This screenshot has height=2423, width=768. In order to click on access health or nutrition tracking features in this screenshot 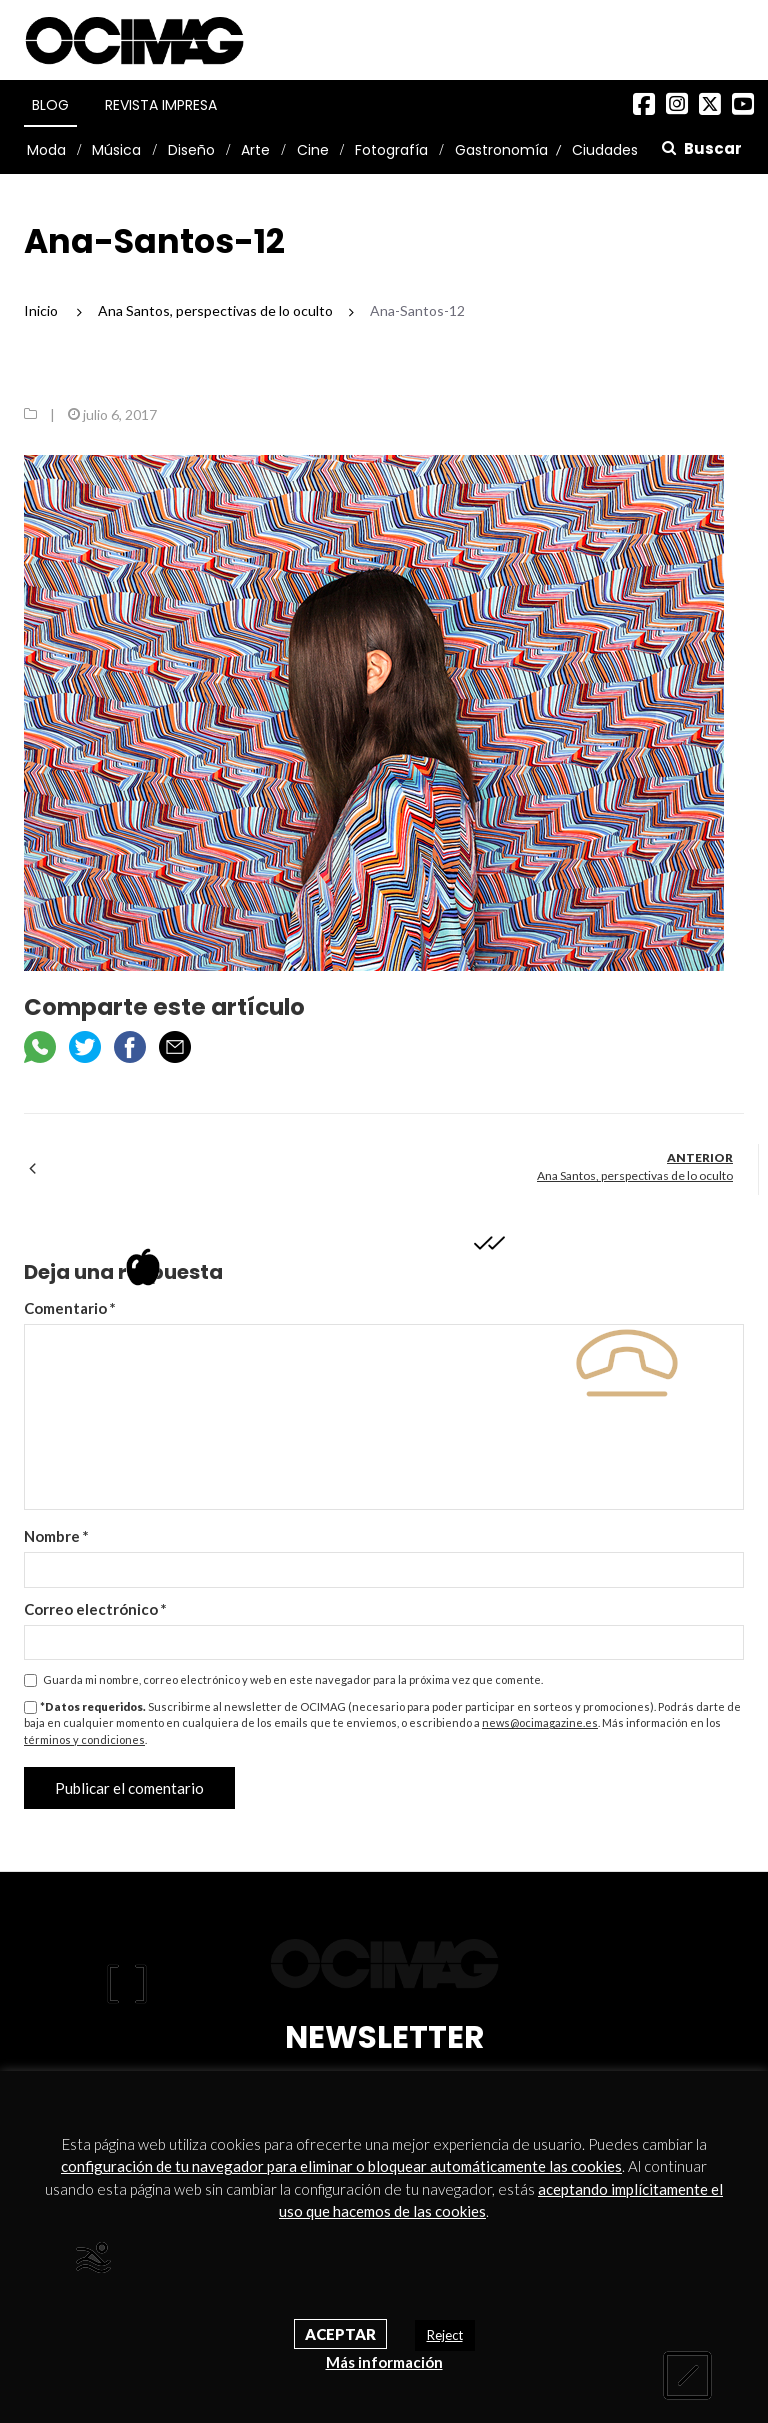, I will do `click(143, 1267)`.